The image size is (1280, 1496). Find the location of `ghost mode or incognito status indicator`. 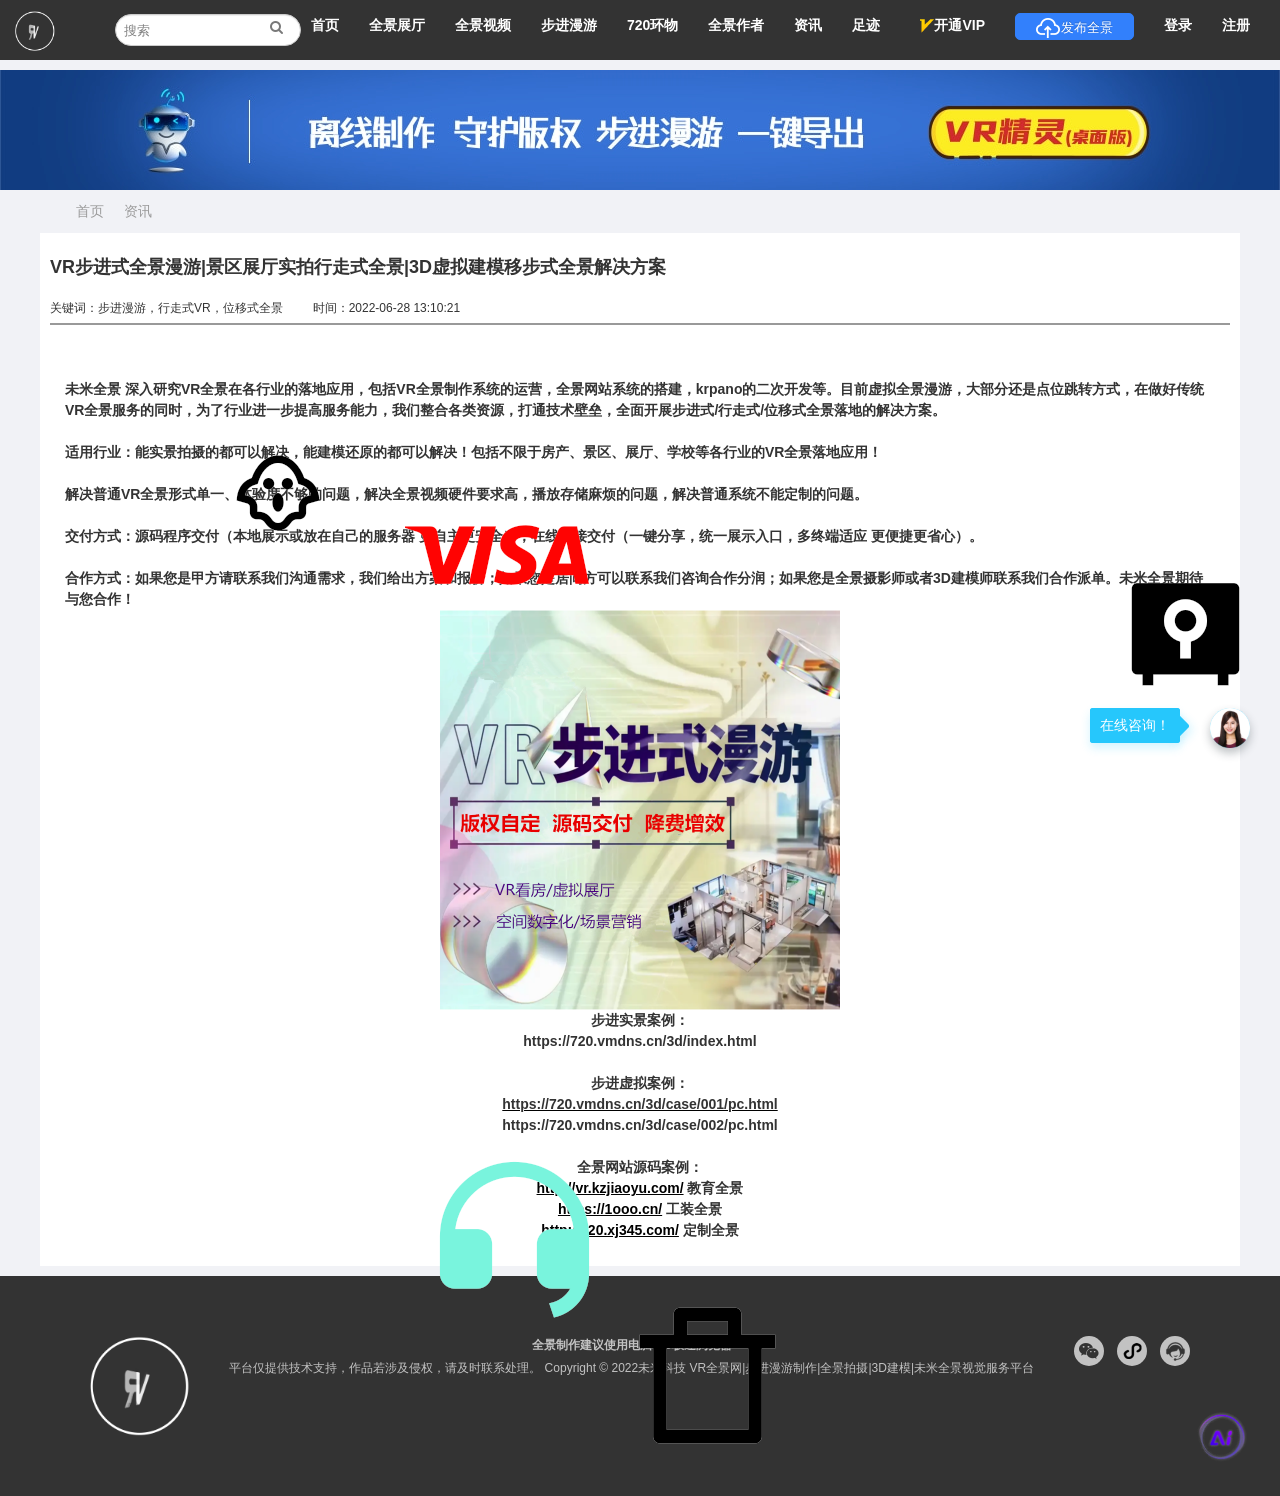

ghost mode or incognito status indicator is located at coordinates (278, 493).